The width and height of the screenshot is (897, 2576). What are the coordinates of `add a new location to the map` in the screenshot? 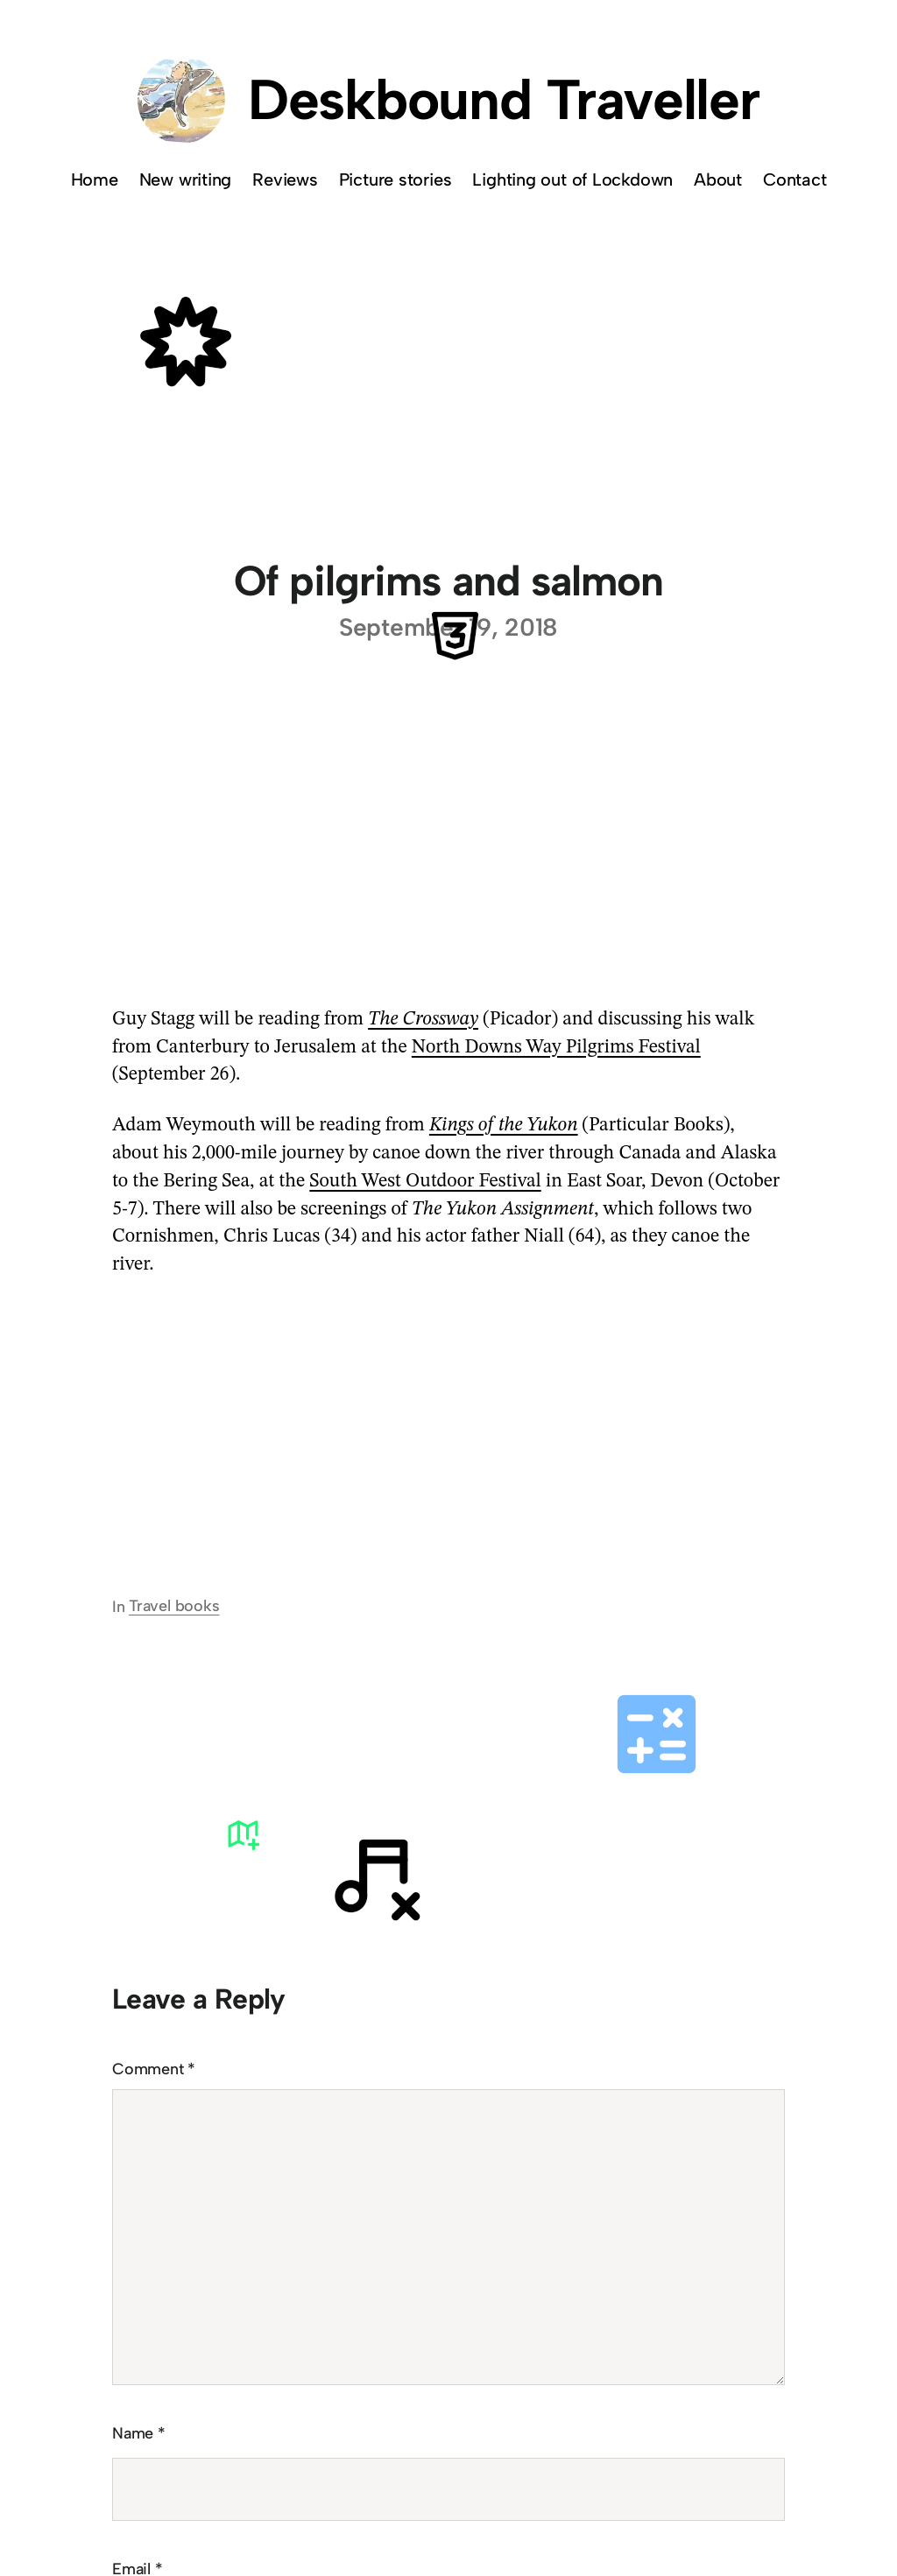 It's located at (243, 1833).